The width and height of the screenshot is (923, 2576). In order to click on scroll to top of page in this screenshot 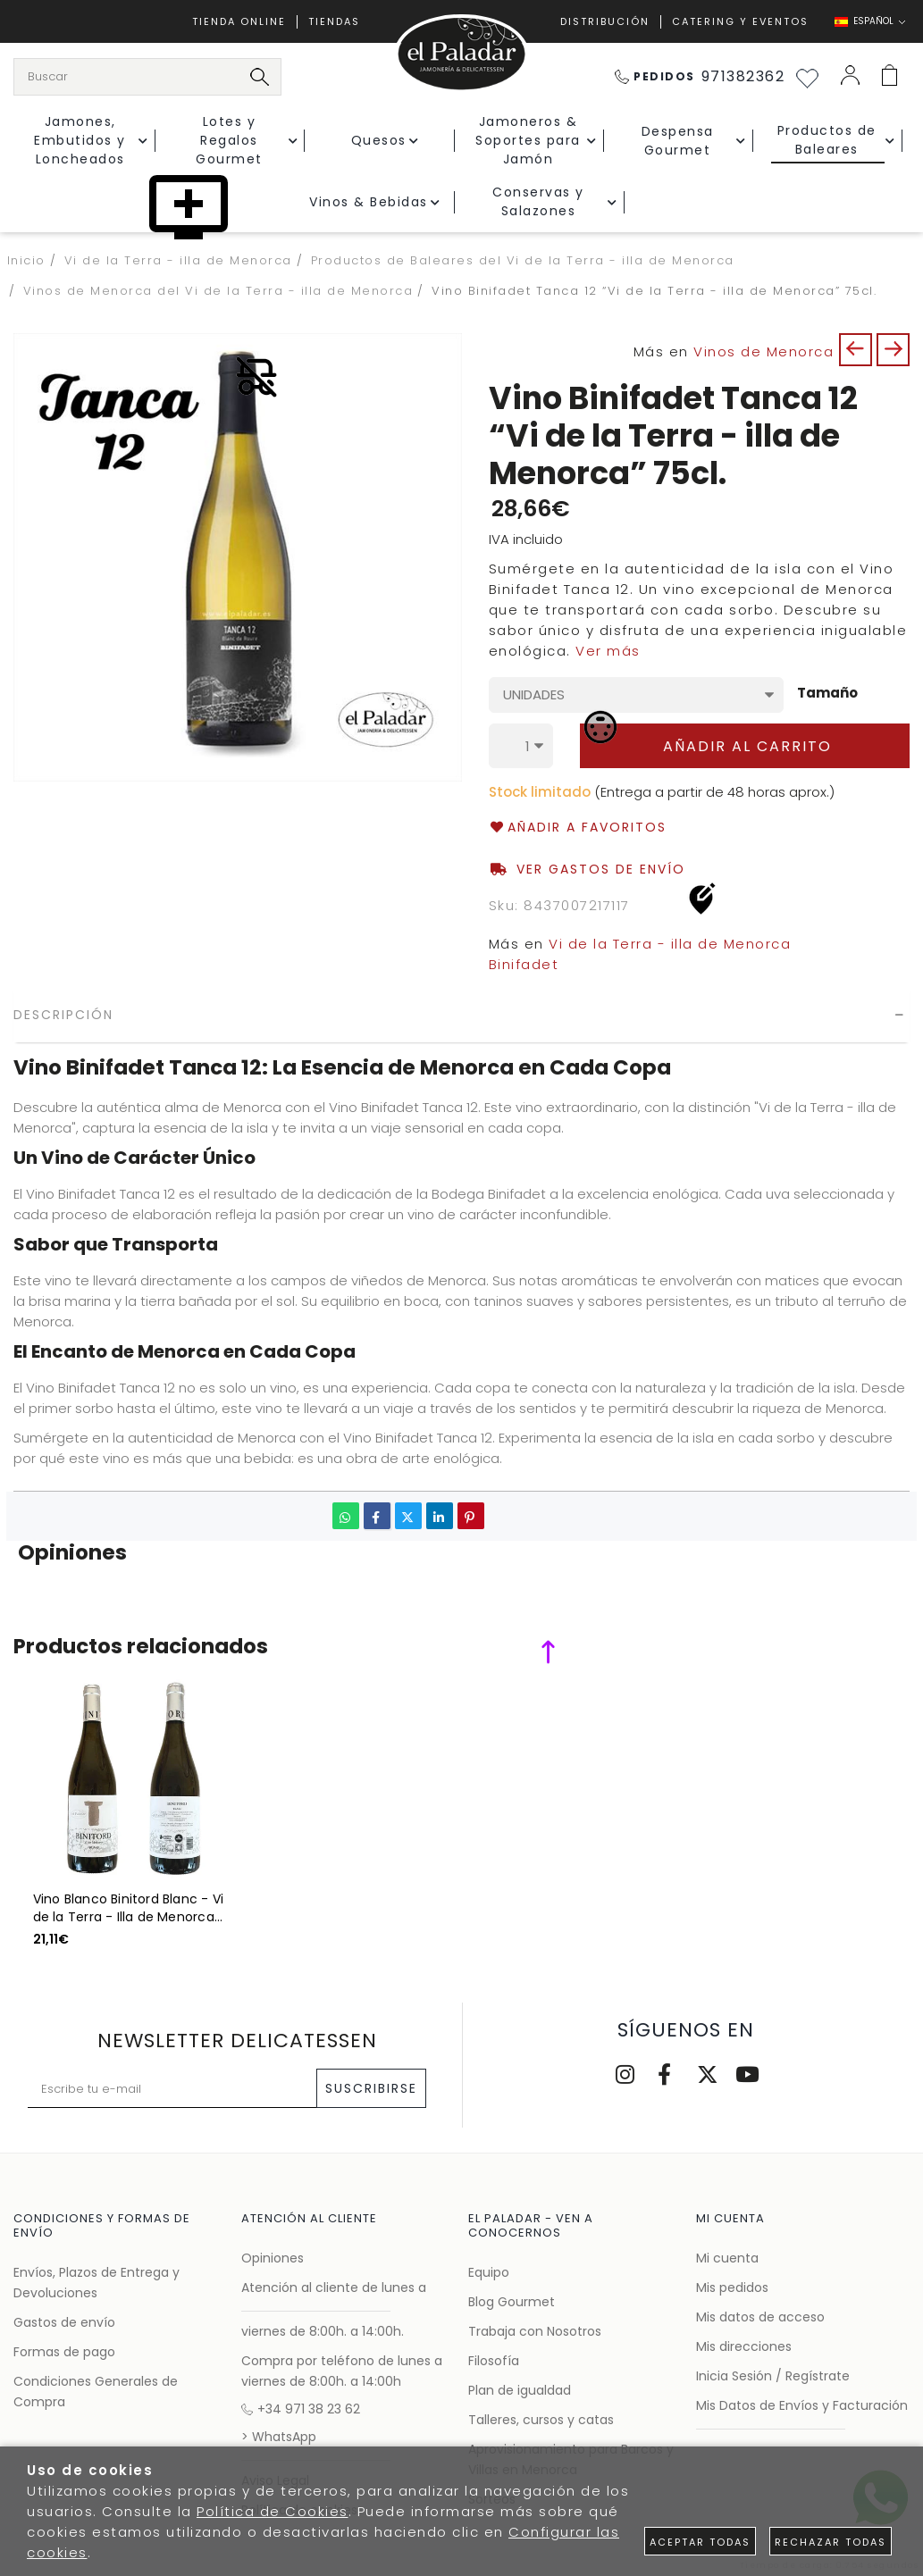, I will do `click(548, 1652)`.